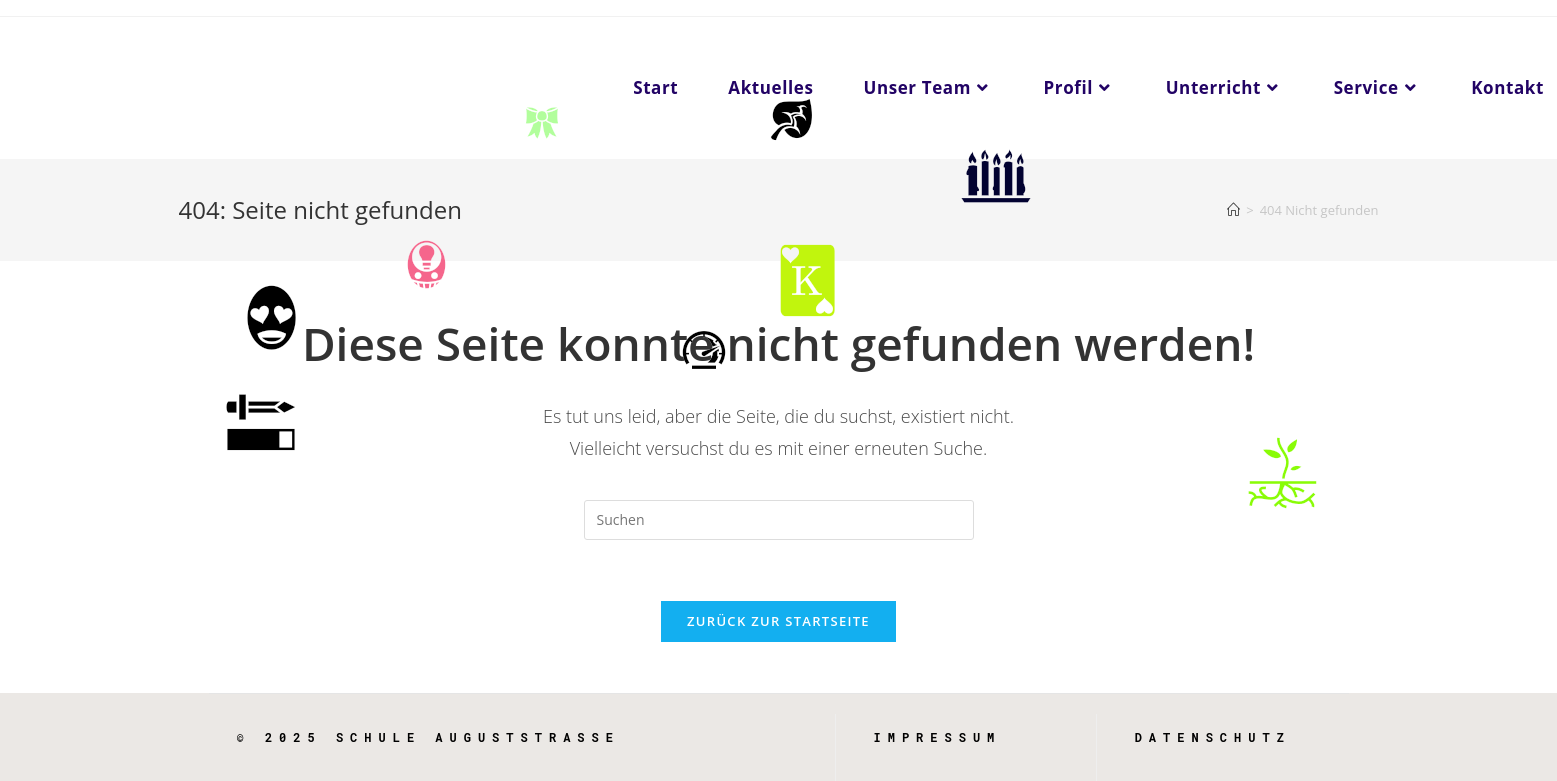  Describe the element at coordinates (791, 119) in the screenshot. I see `nature or plant category in a game inventory` at that location.